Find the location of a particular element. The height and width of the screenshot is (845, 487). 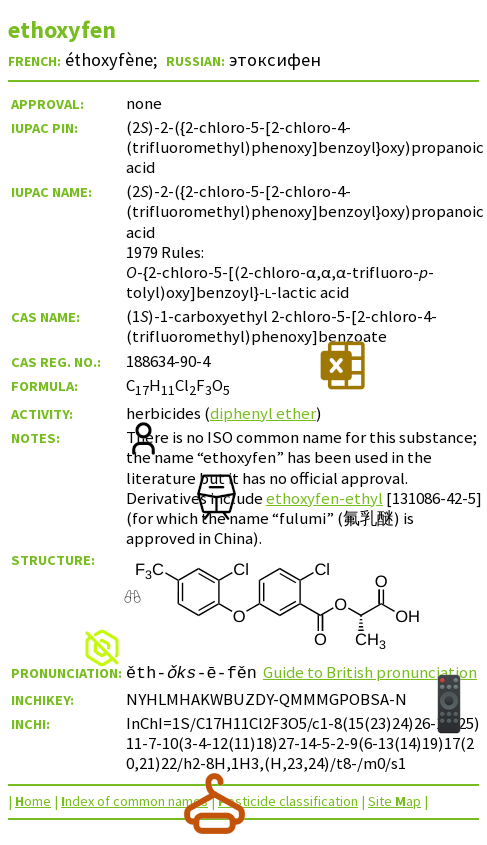

connect a tv remote as an input device is located at coordinates (449, 704).